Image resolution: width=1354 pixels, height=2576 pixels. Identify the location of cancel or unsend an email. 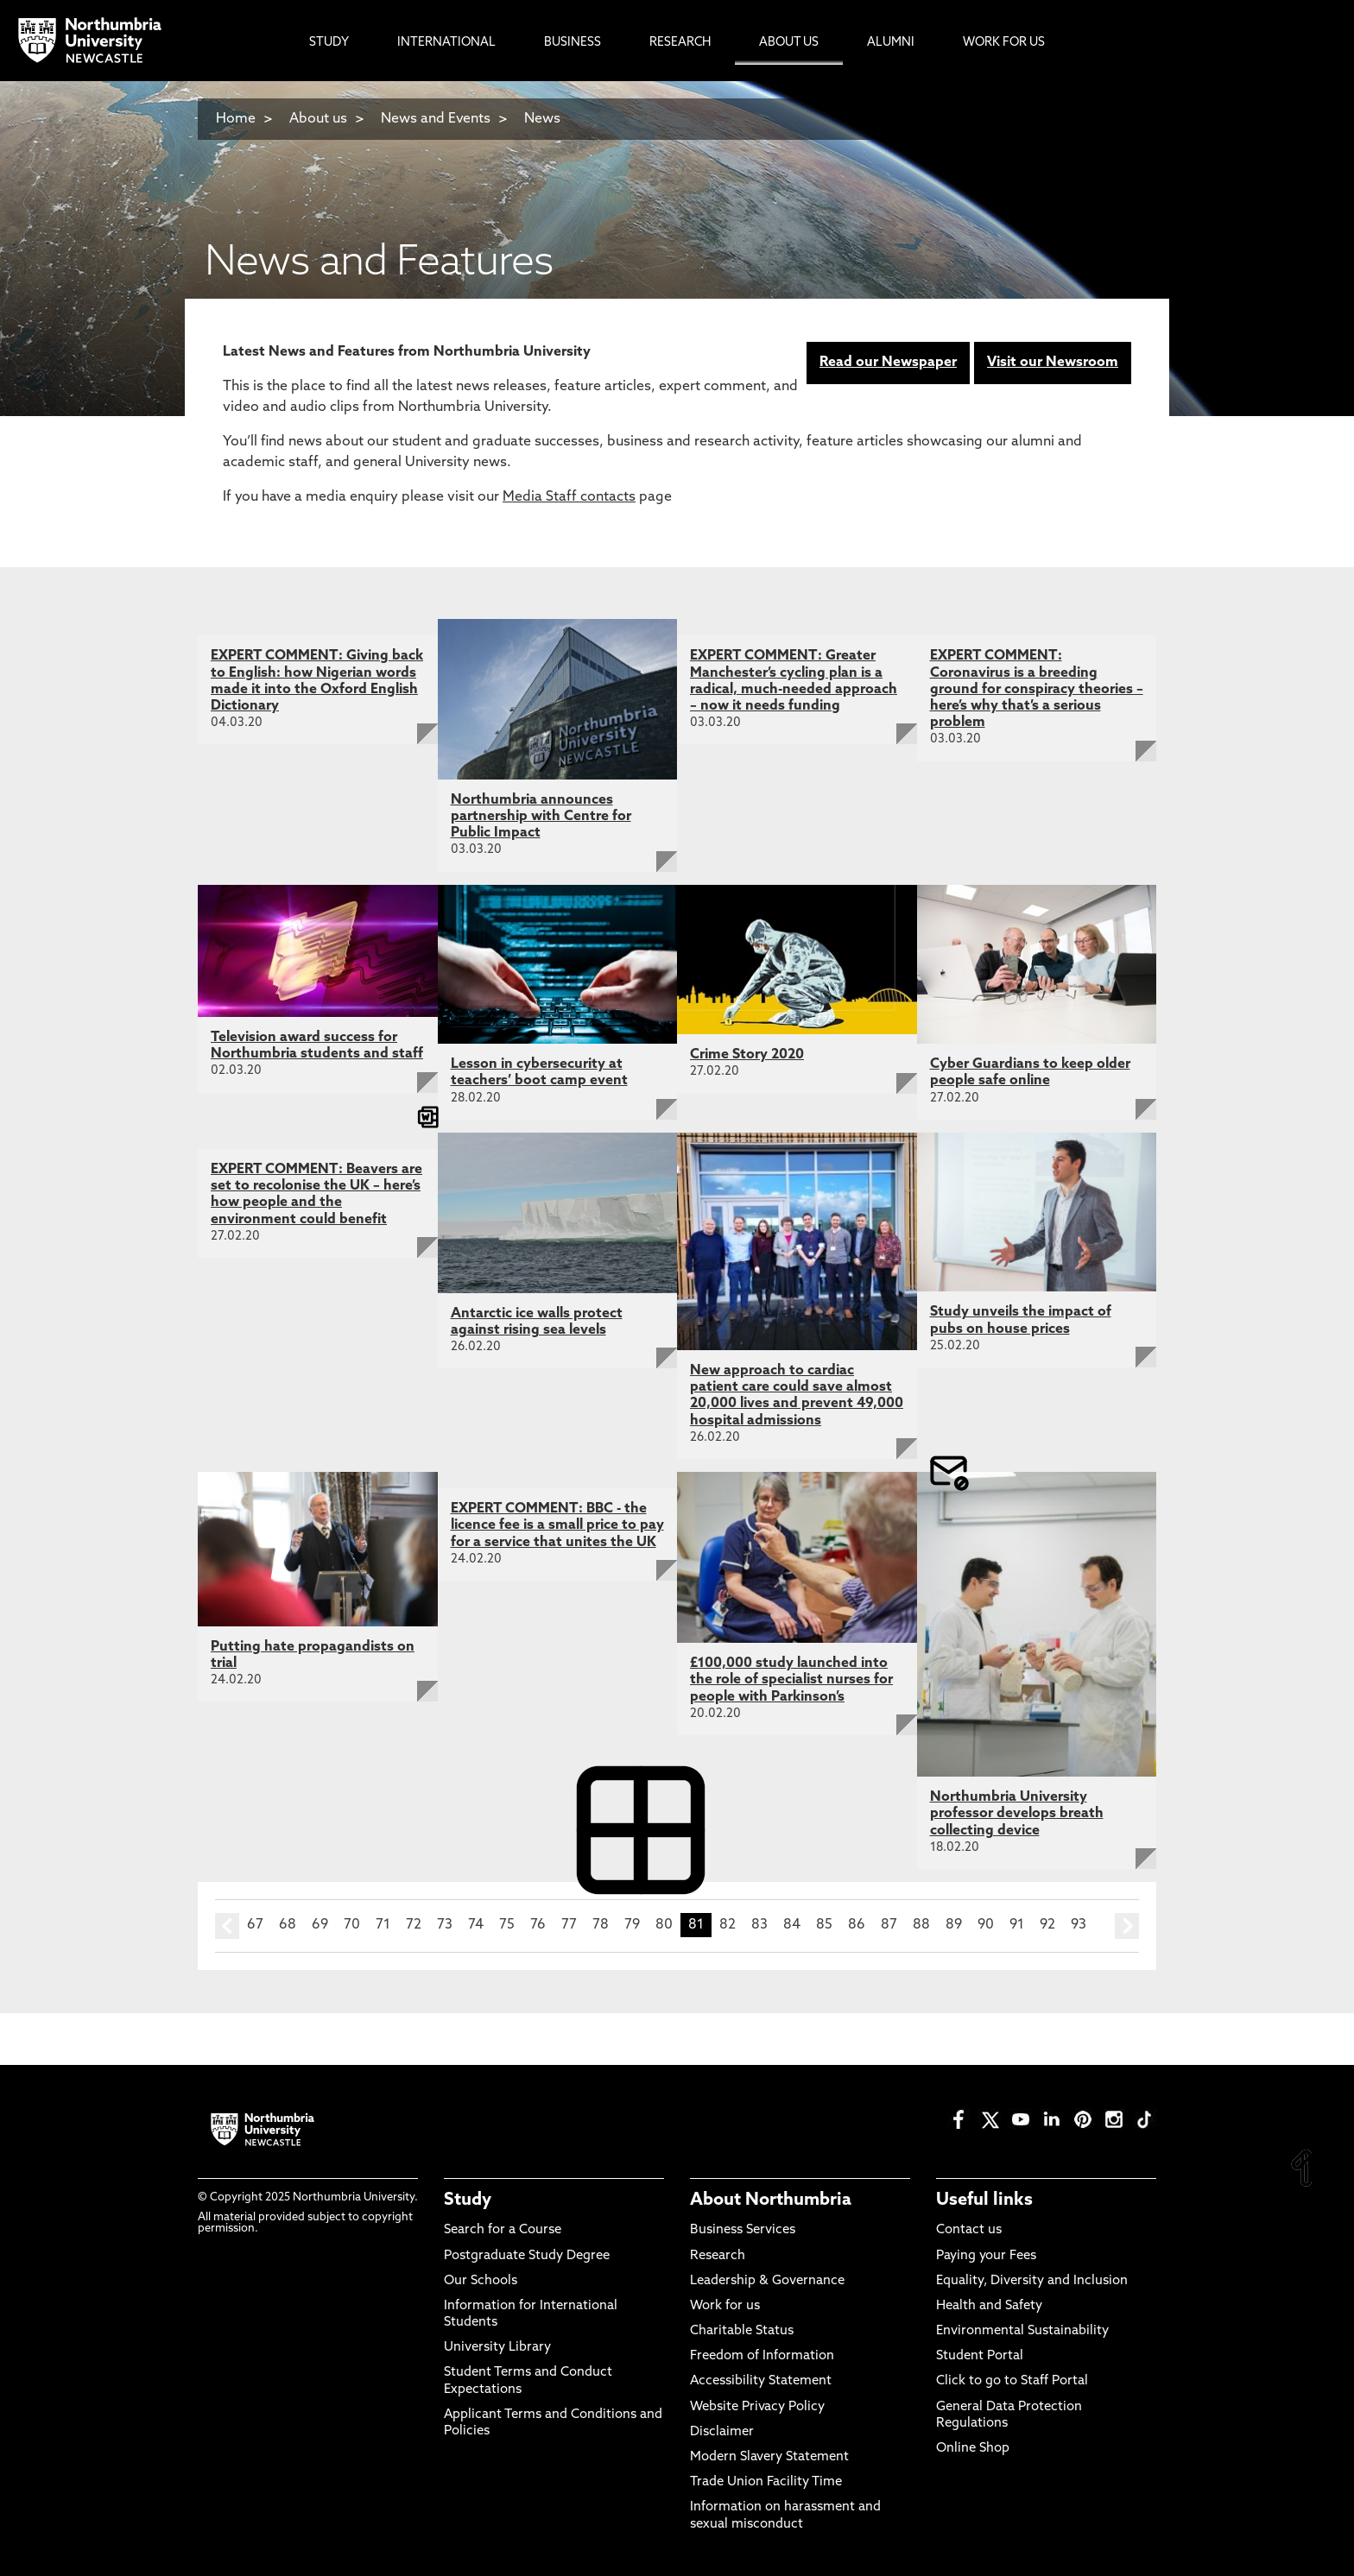
(948, 1470).